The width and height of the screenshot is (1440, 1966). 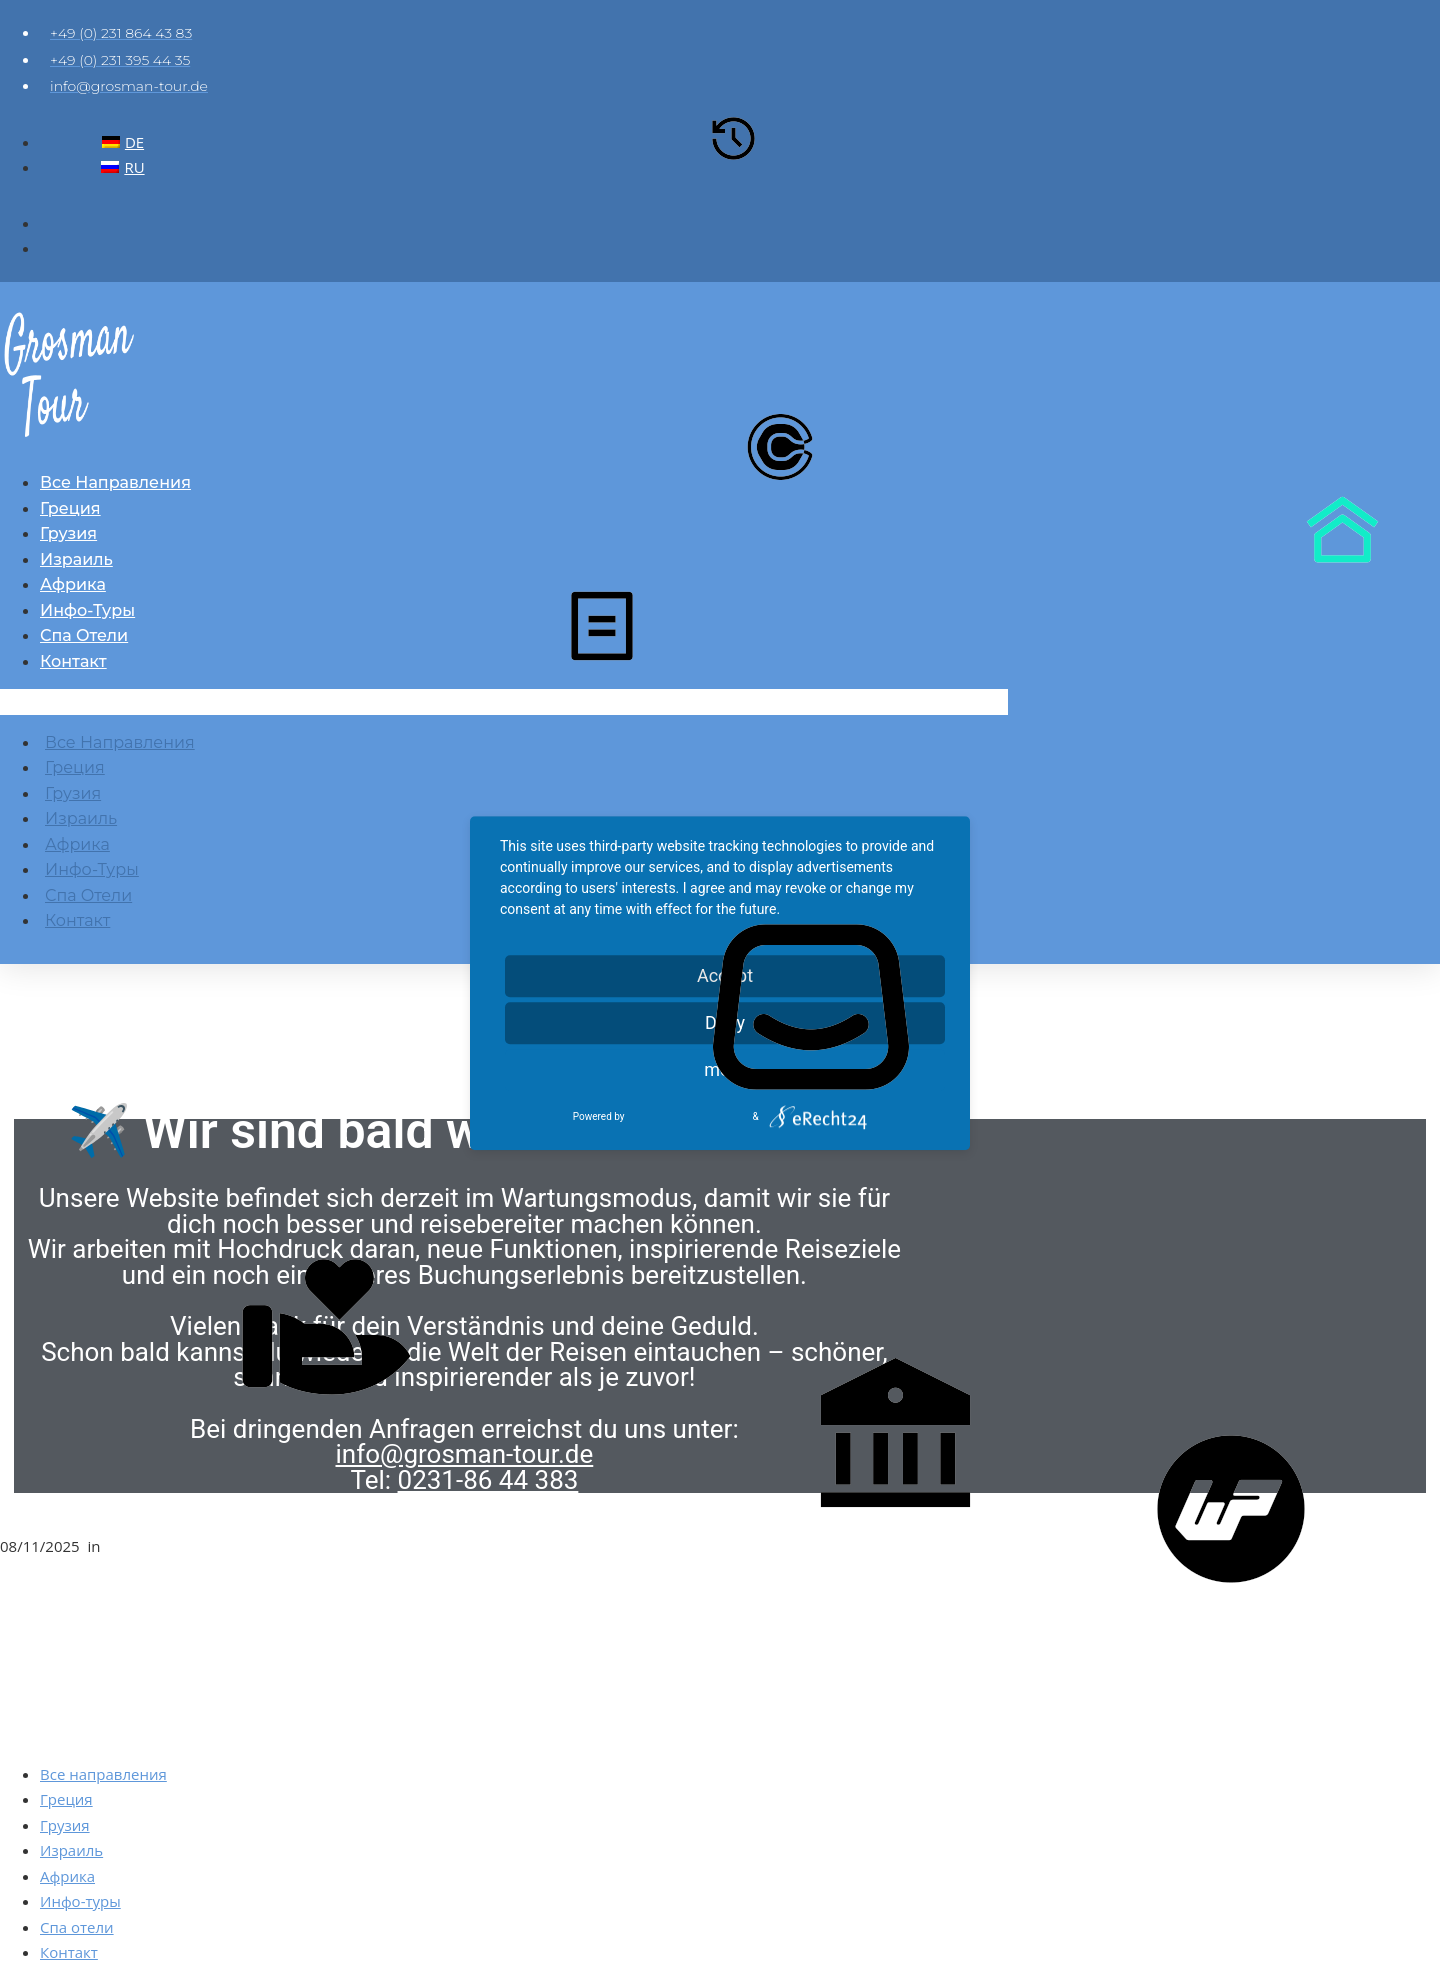 I want to click on navigate to home screen, so click(x=1342, y=530).